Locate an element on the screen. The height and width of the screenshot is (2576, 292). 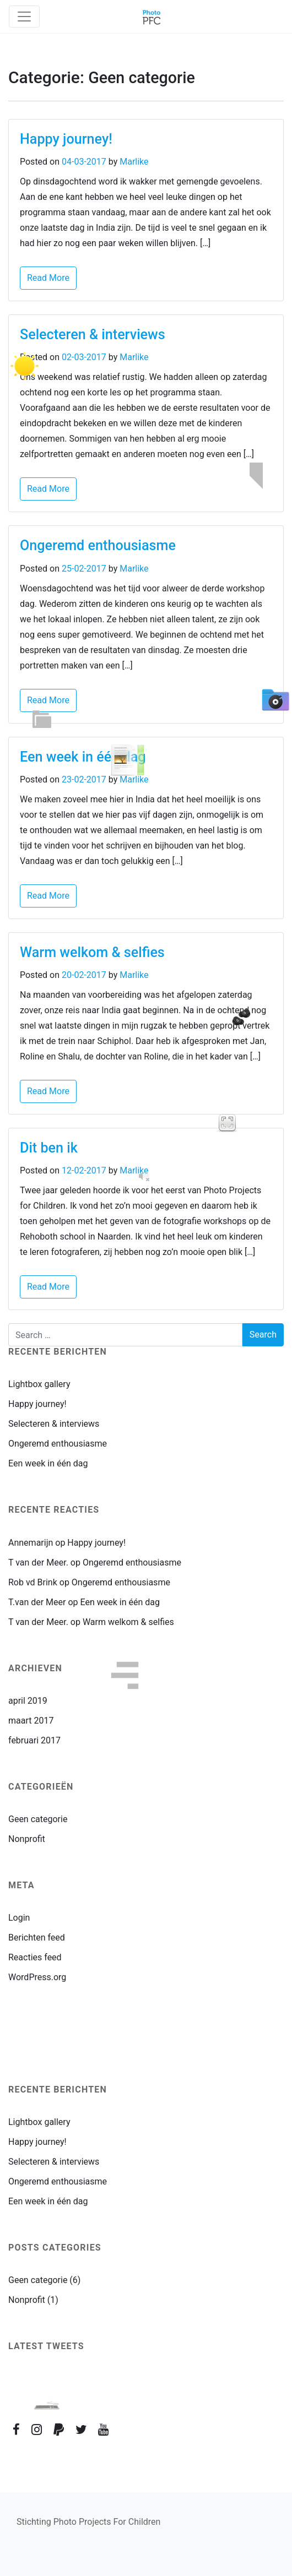
keyboard input device connected is located at coordinates (46, 2404).